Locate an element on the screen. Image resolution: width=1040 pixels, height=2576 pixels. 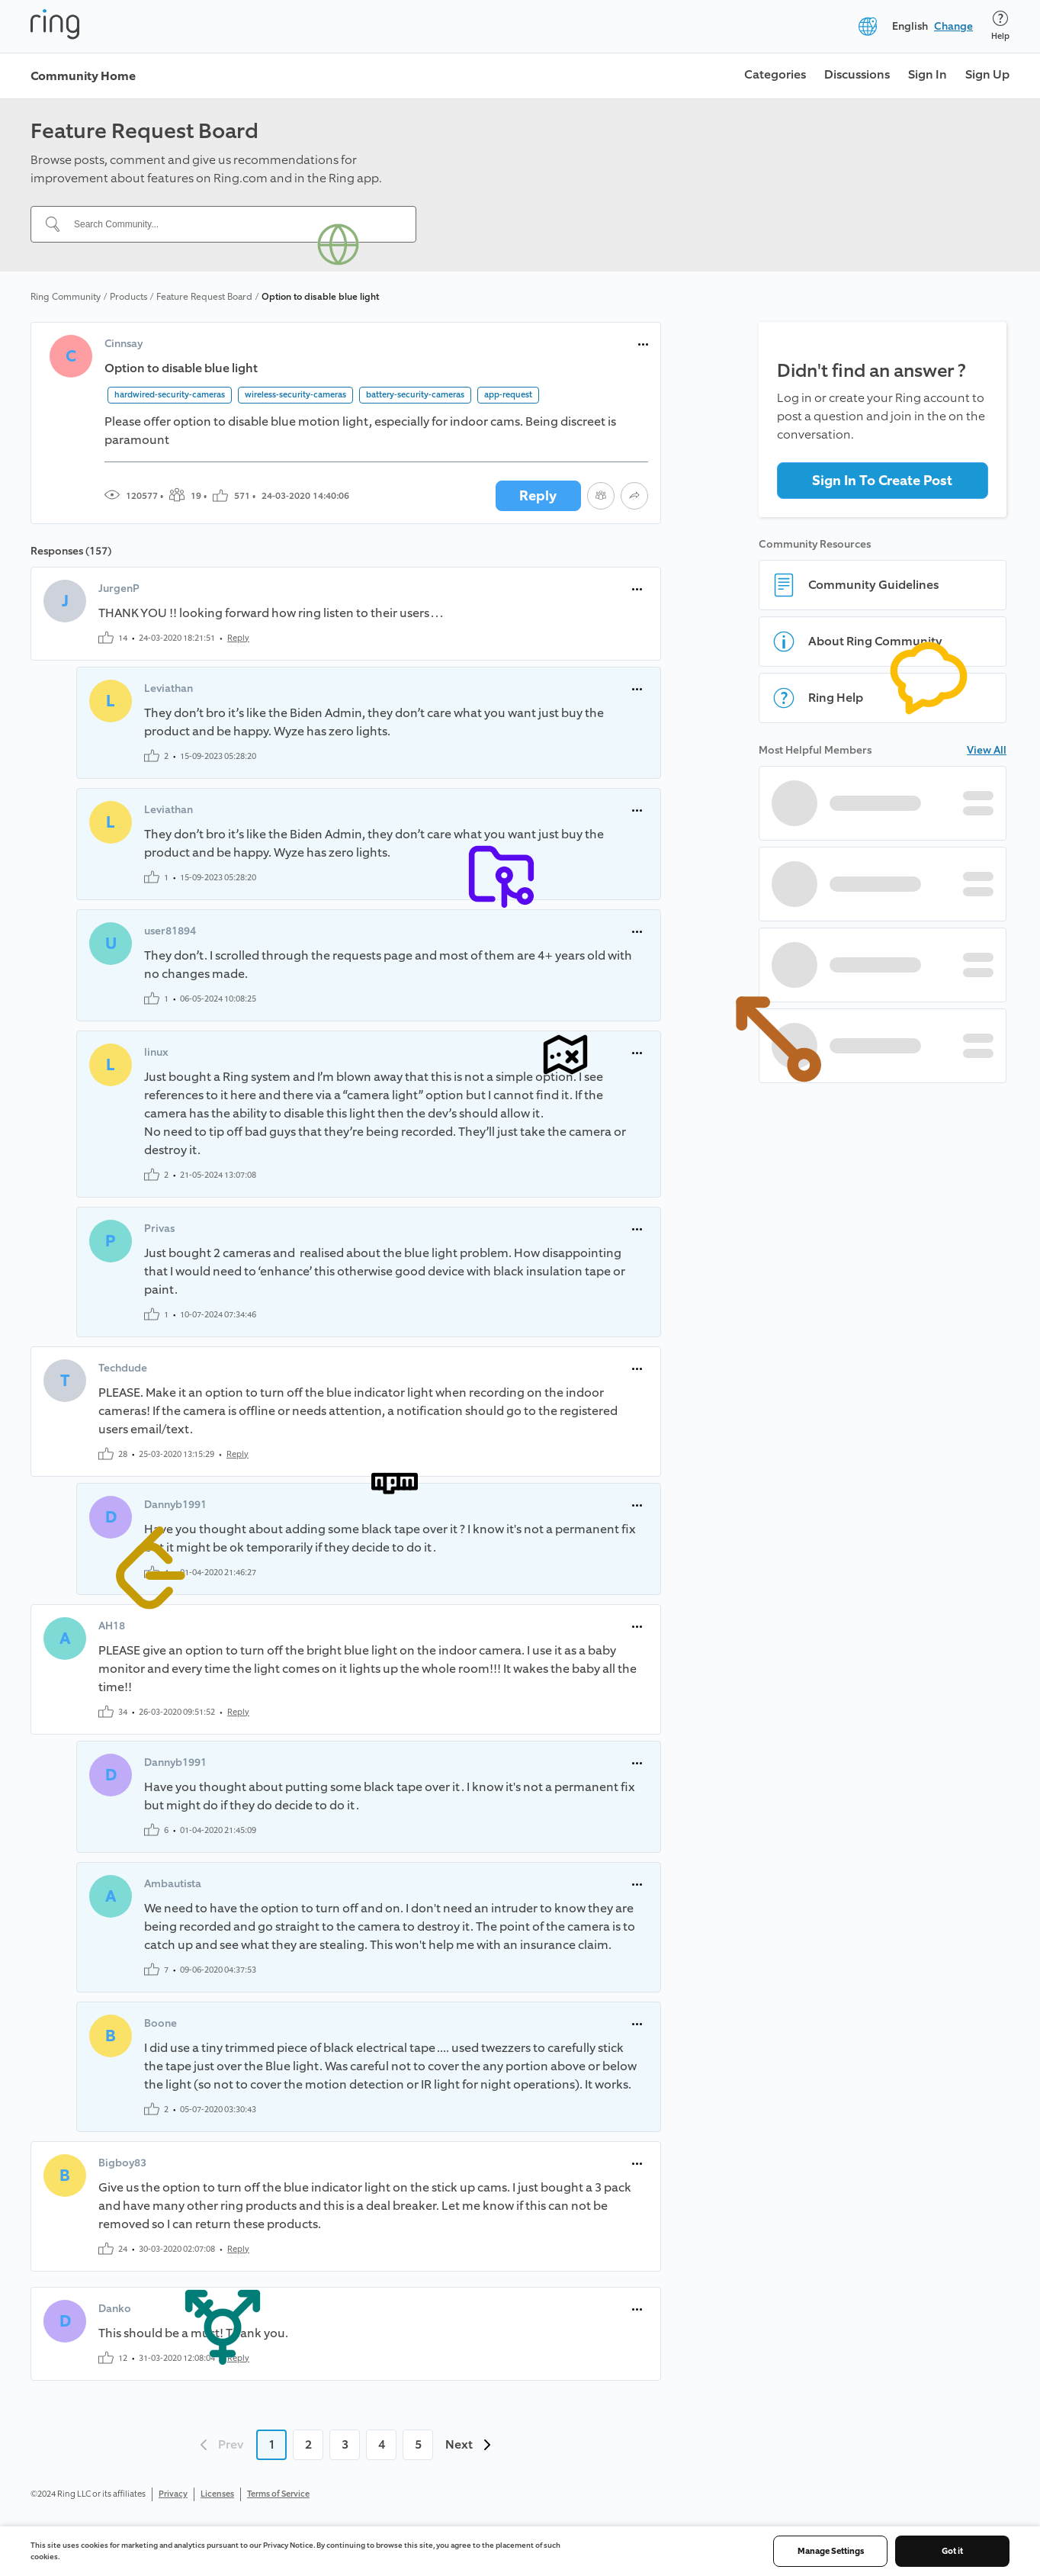
open git repository folder is located at coordinates (501, 875).